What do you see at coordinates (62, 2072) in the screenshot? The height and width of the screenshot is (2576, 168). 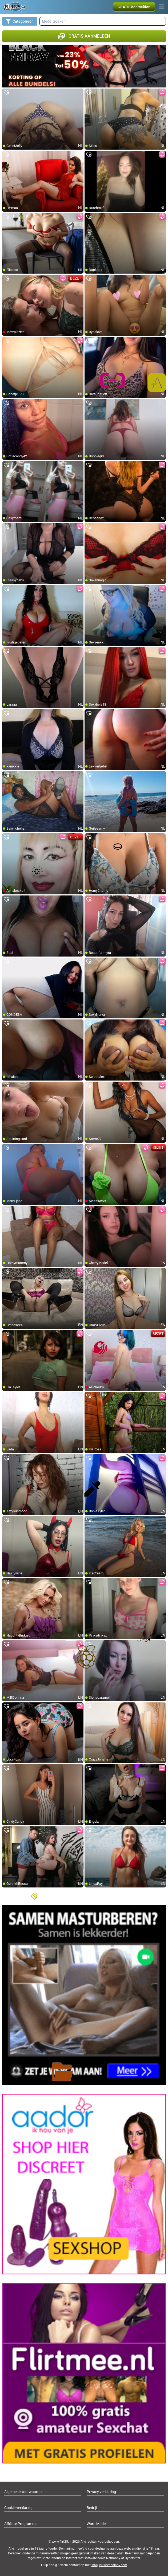 I see `open folder to view contents` at bounding box center [62, 2072].